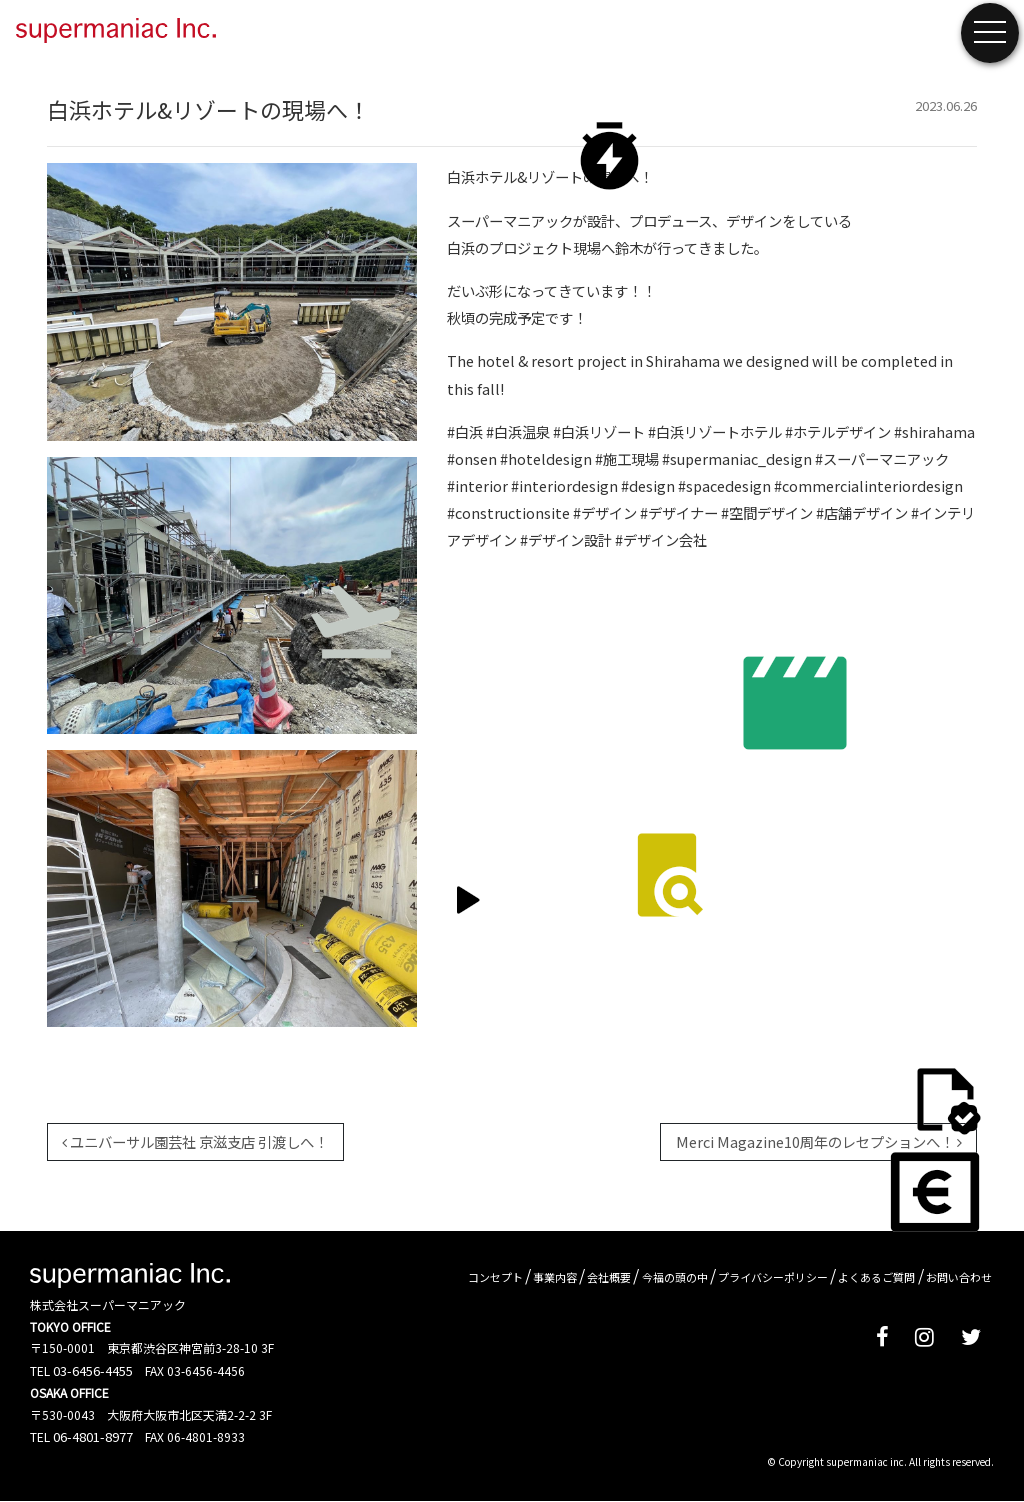 This screenshot has width=1024, height=1502. What do you see at coordinates (466, 900) in the screenshot?
I see `play media or video content` at bounding box center [466, 900].